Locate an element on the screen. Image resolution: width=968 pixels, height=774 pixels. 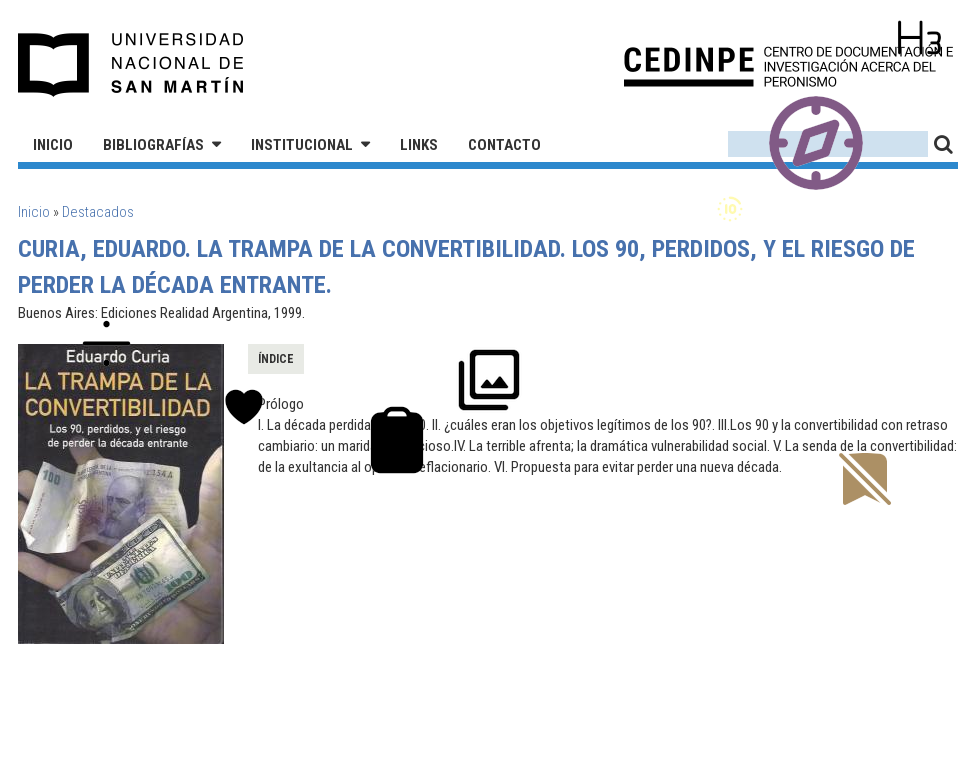
filter or sort images in a gallery is located at coordinates (489, 380).